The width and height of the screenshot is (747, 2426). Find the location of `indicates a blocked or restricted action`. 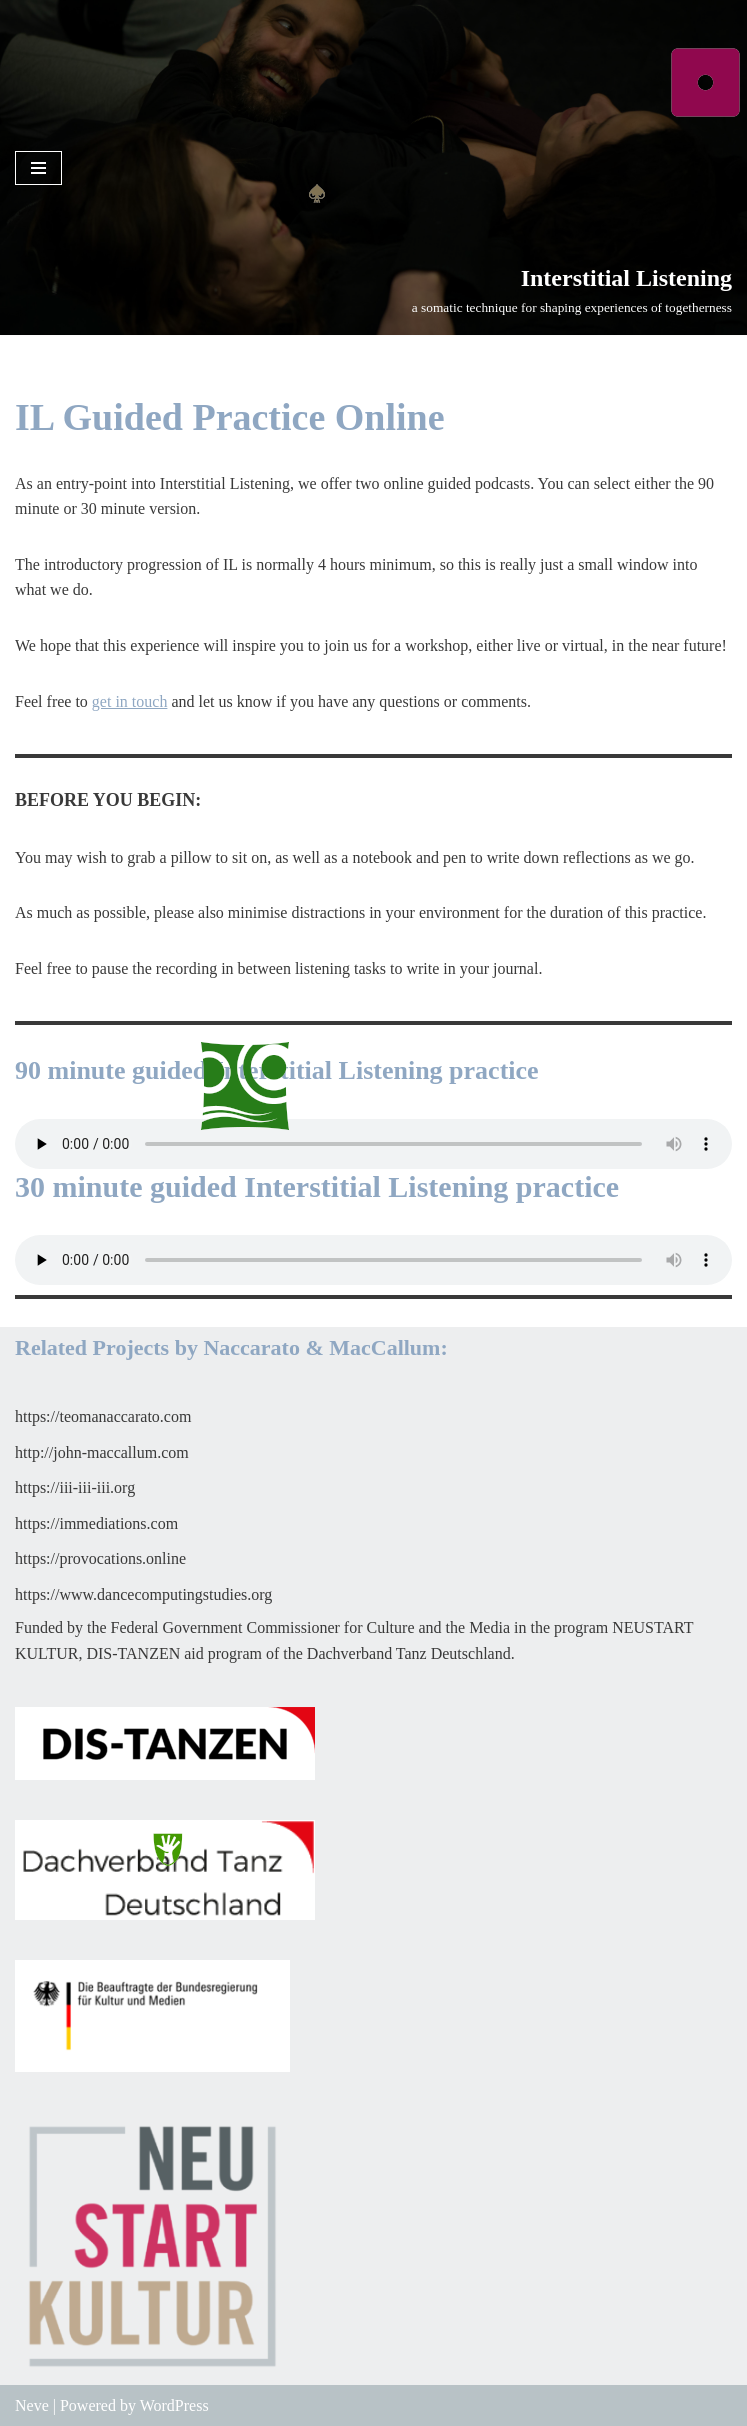

indicates a blocked or restricted action is located at coordinates (167, 1849).